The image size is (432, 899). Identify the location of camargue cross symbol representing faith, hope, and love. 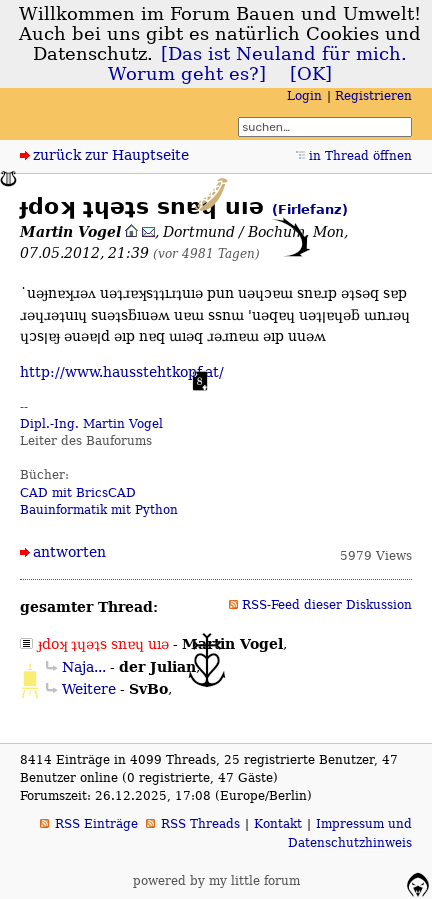
(207, 660).